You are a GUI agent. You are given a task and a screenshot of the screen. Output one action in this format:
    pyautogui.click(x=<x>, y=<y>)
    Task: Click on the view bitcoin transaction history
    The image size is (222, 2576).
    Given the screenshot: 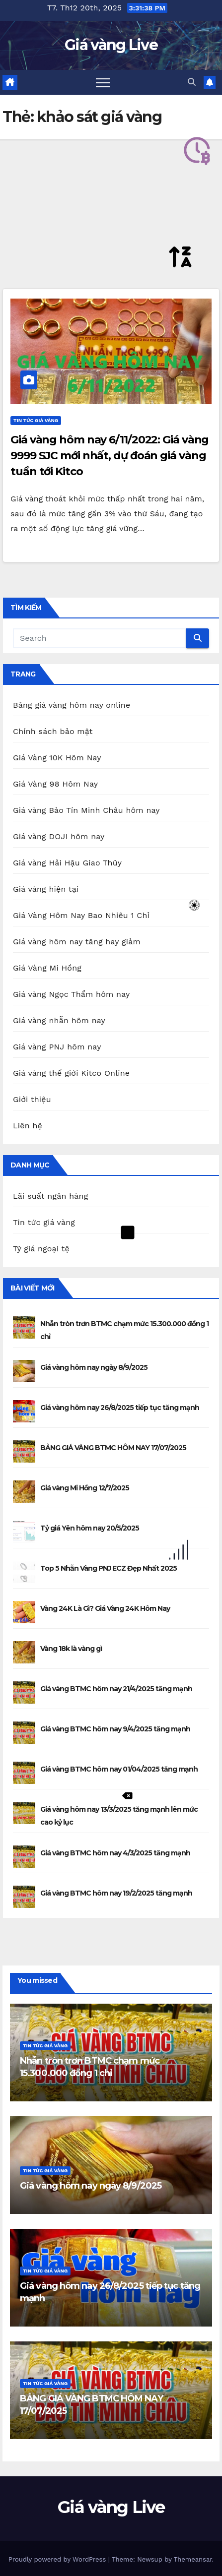 What is the action you would take?
    pyautogui.click(x=197, y=150)
    